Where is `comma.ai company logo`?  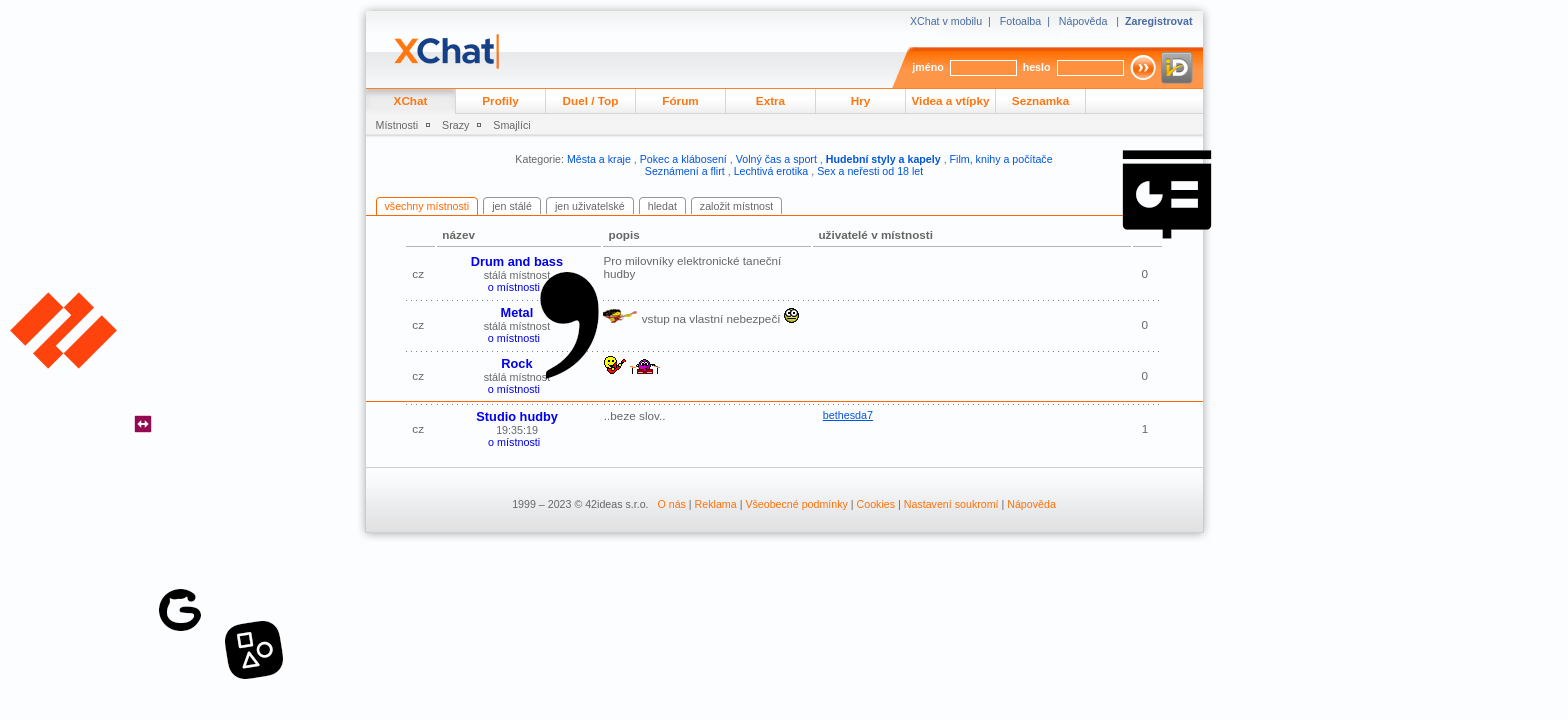
comma.ai company logo is located at coordinates (569, 325).